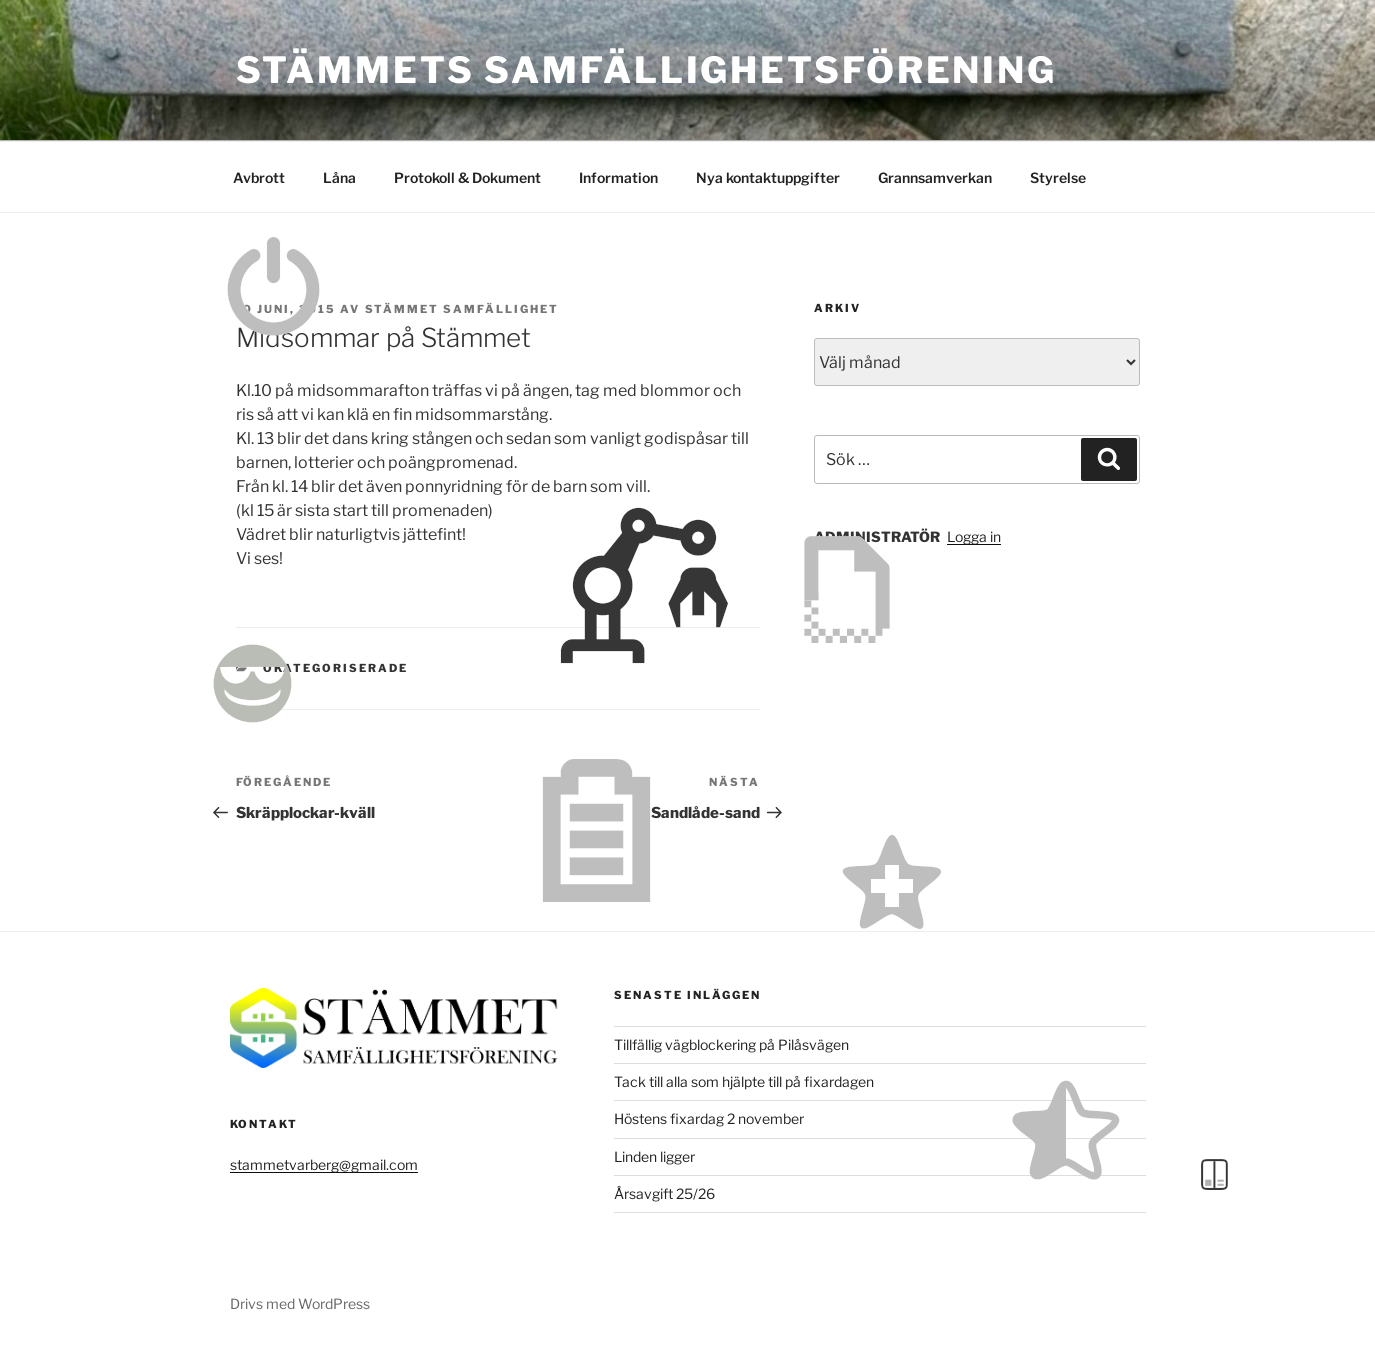 This screenshot has height=1351, width=1375. I want to click on add to favorites, so click(892, 886).